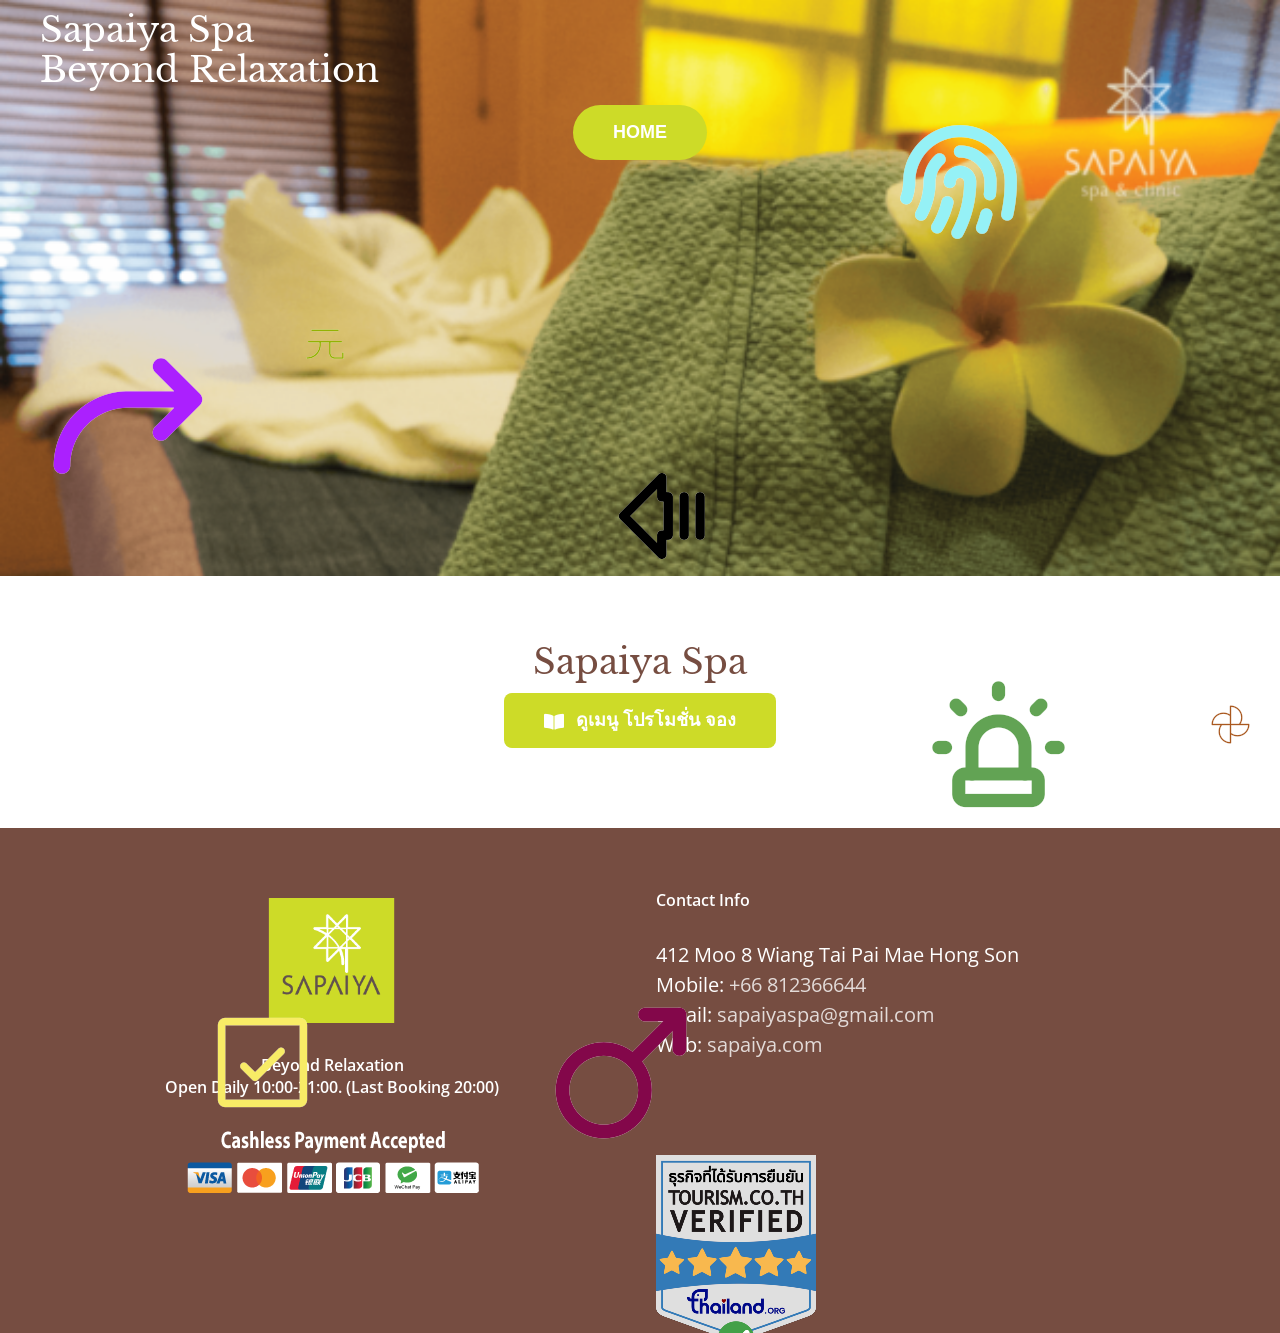 The height and width of the screenshot is (1333, 1280). I want to click on share or forward content, so click(128, 416).